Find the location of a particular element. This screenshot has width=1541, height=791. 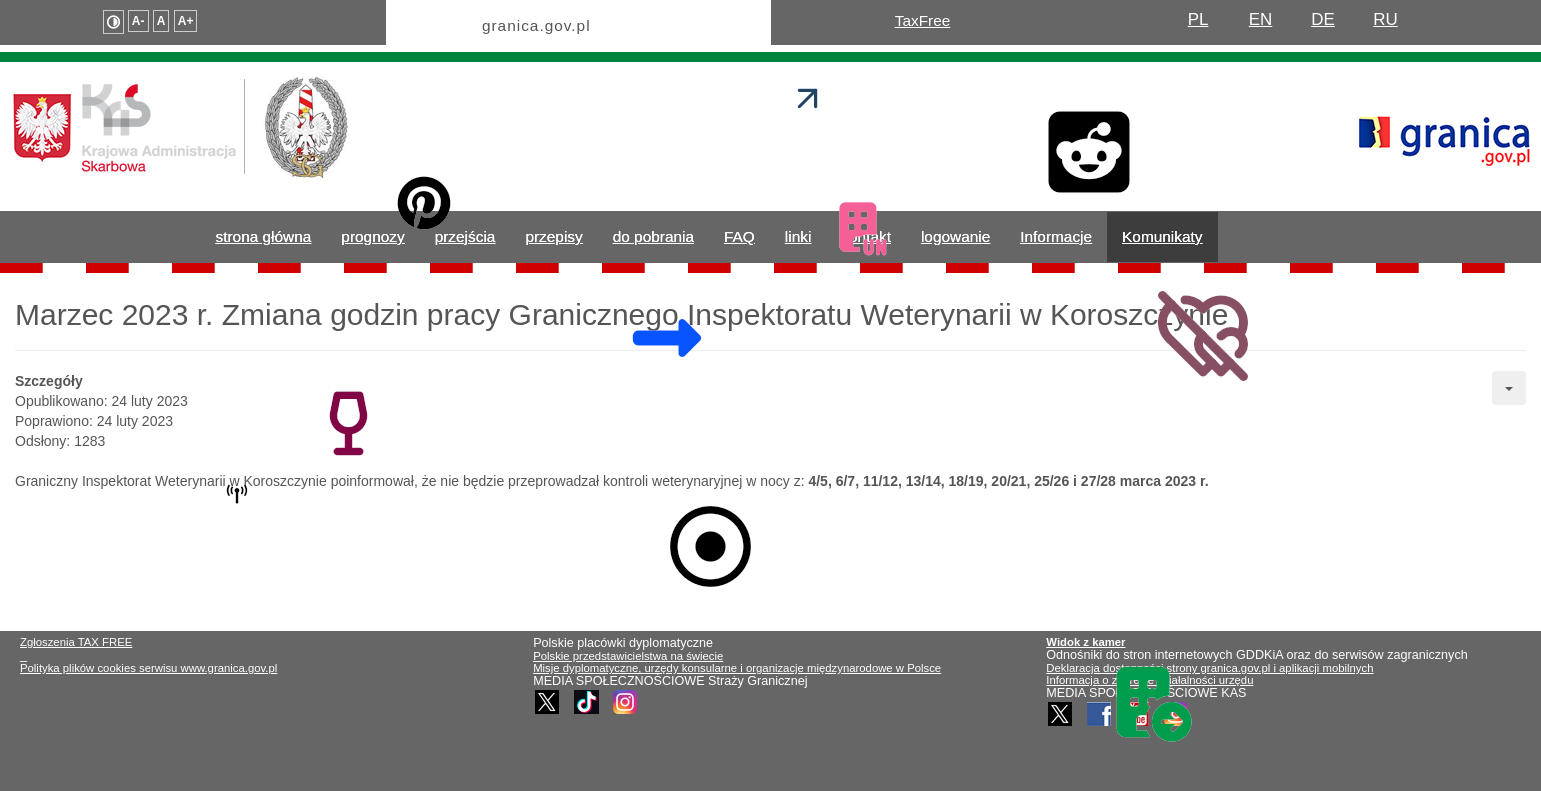

disable or turn off favorites is located at coordinates (1203, 336).